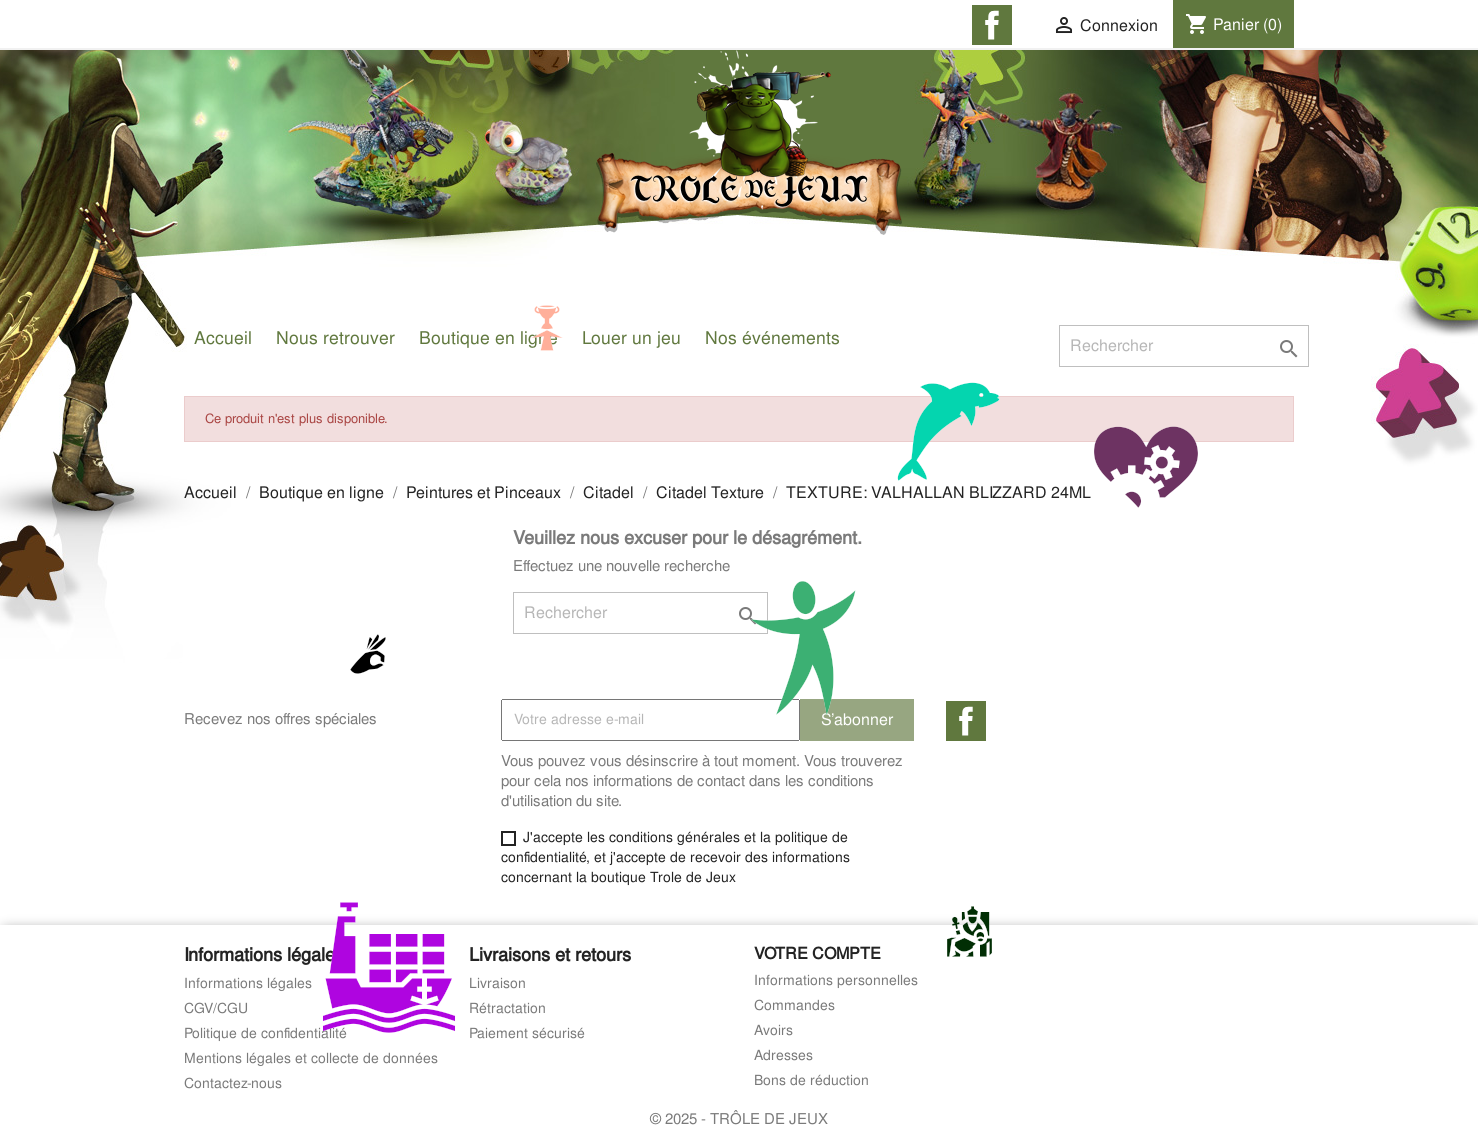  Describe the element at coordinates (948, 431) in the screenshot. I see `access marine life or ocean-themed content` at that location.